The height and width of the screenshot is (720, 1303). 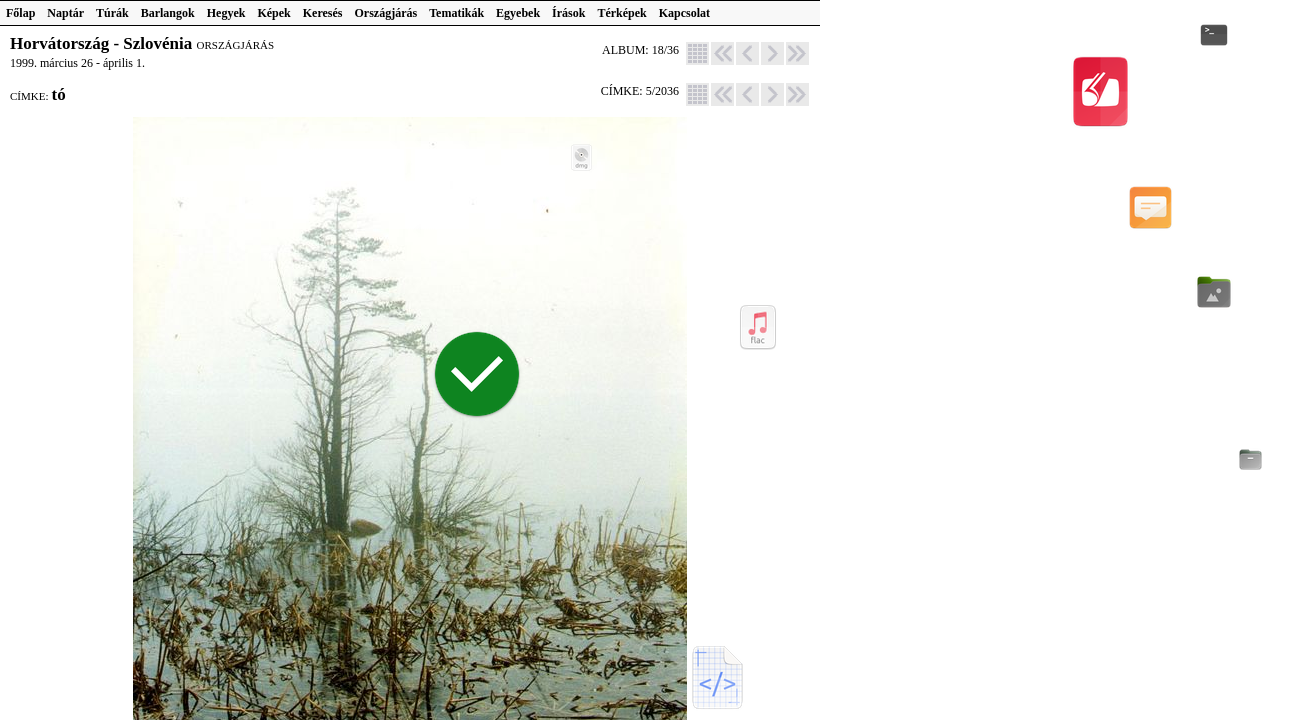 I want to click on an html template file, so click(x=717, y=677).